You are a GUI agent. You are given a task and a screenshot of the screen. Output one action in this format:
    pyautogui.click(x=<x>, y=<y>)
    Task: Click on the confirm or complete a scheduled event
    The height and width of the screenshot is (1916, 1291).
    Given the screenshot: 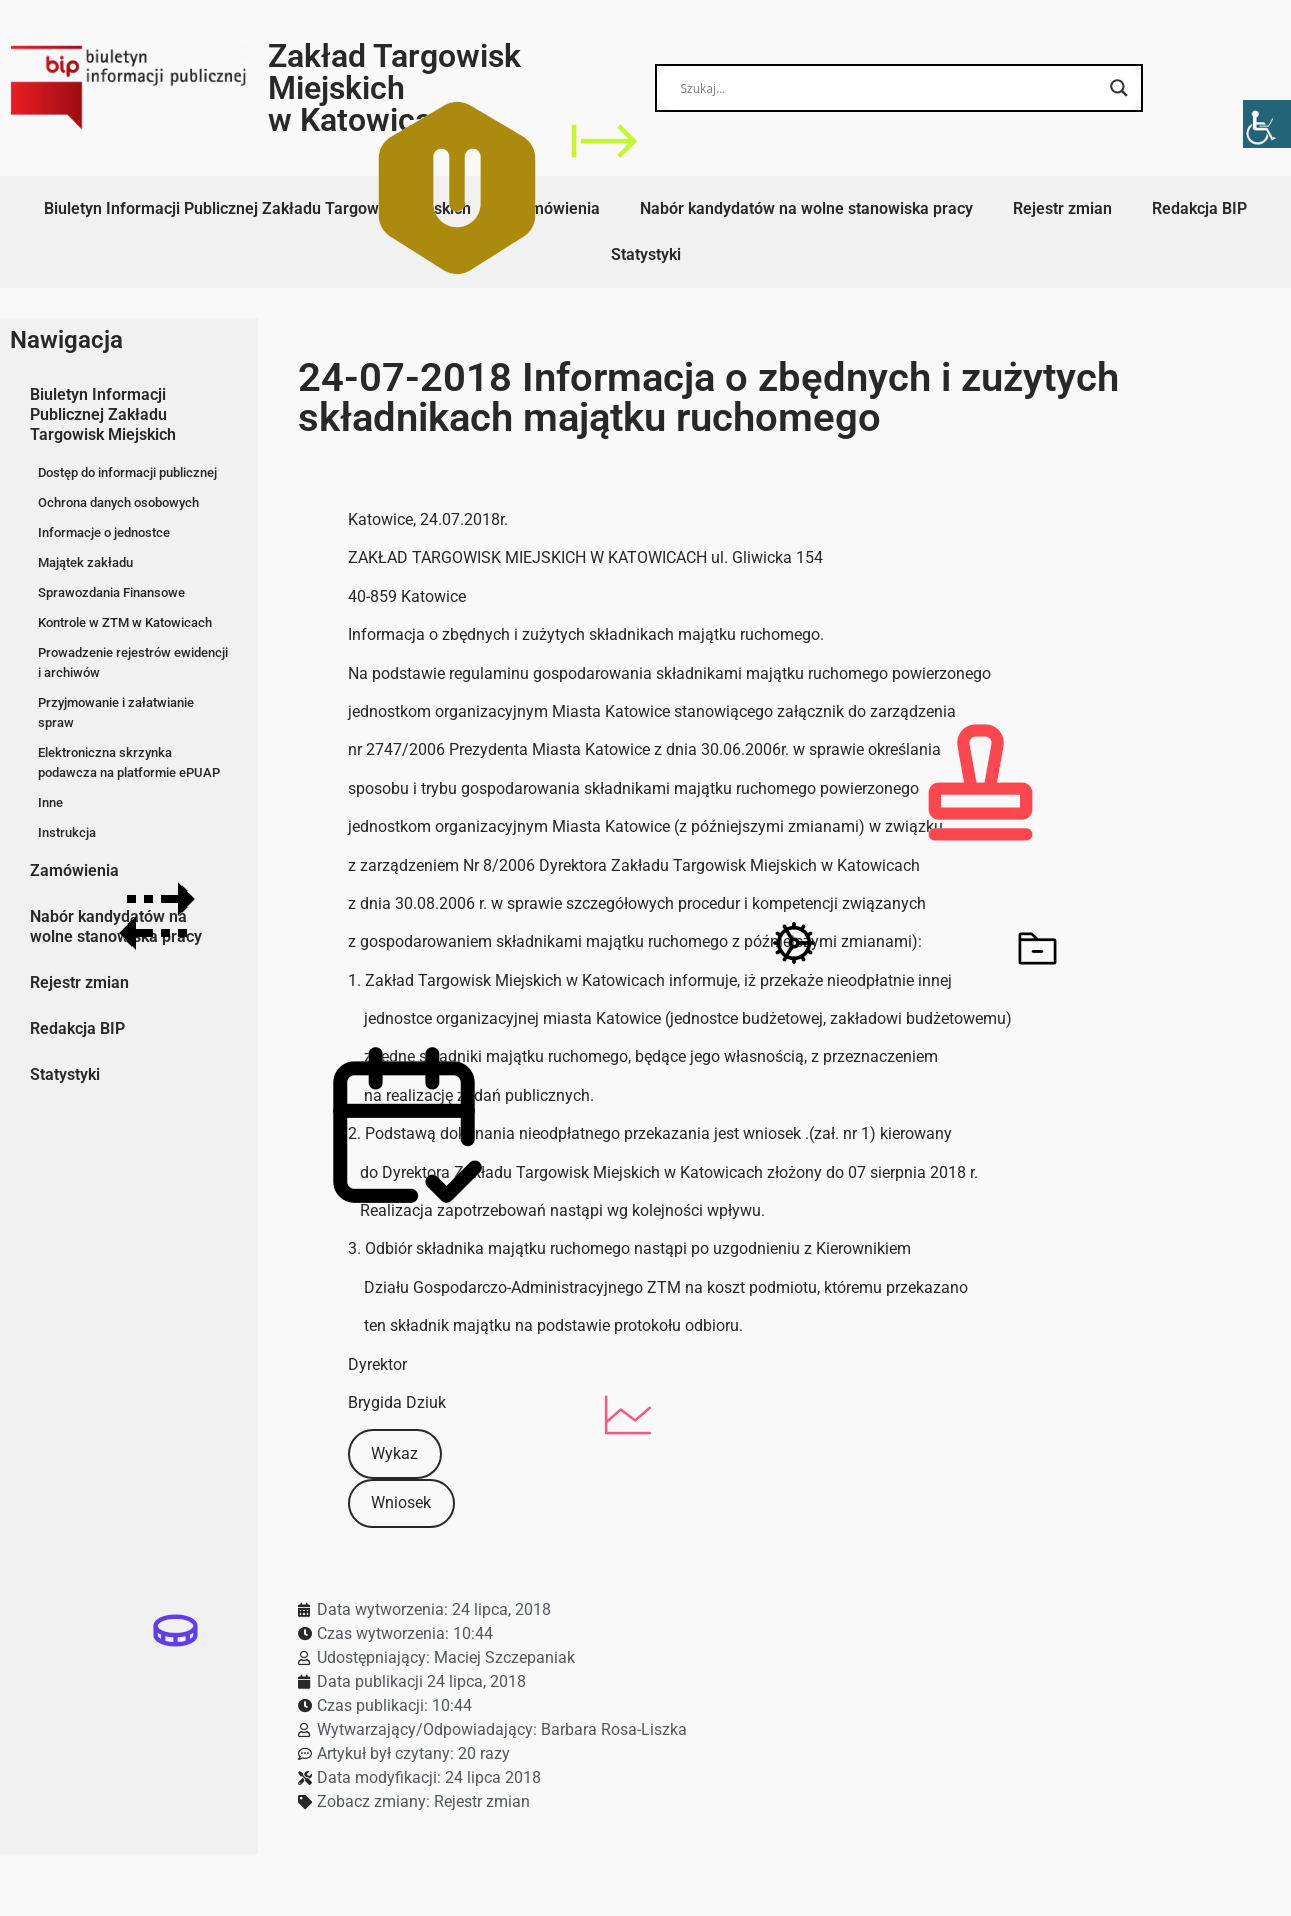 What is the action you would take?
    pyautogui.click(x=404, y=1125)
    